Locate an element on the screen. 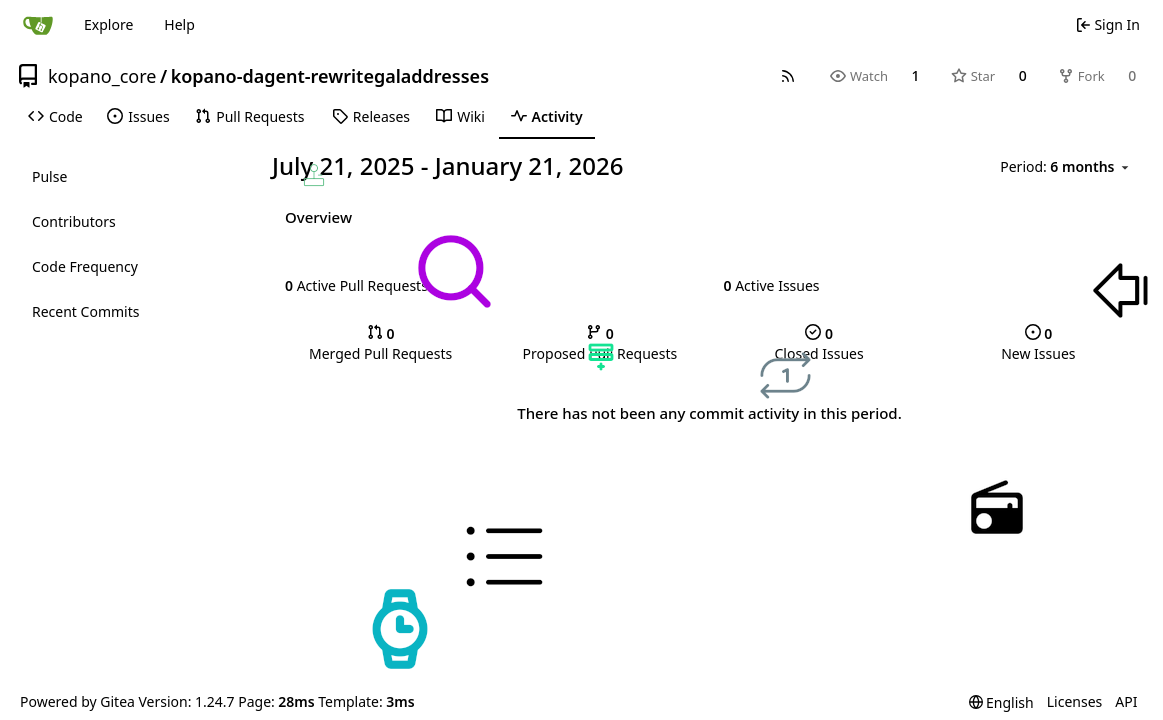 This screenshot has width=1163, height=720. repeat current track once is located at coordinates (785, 375).